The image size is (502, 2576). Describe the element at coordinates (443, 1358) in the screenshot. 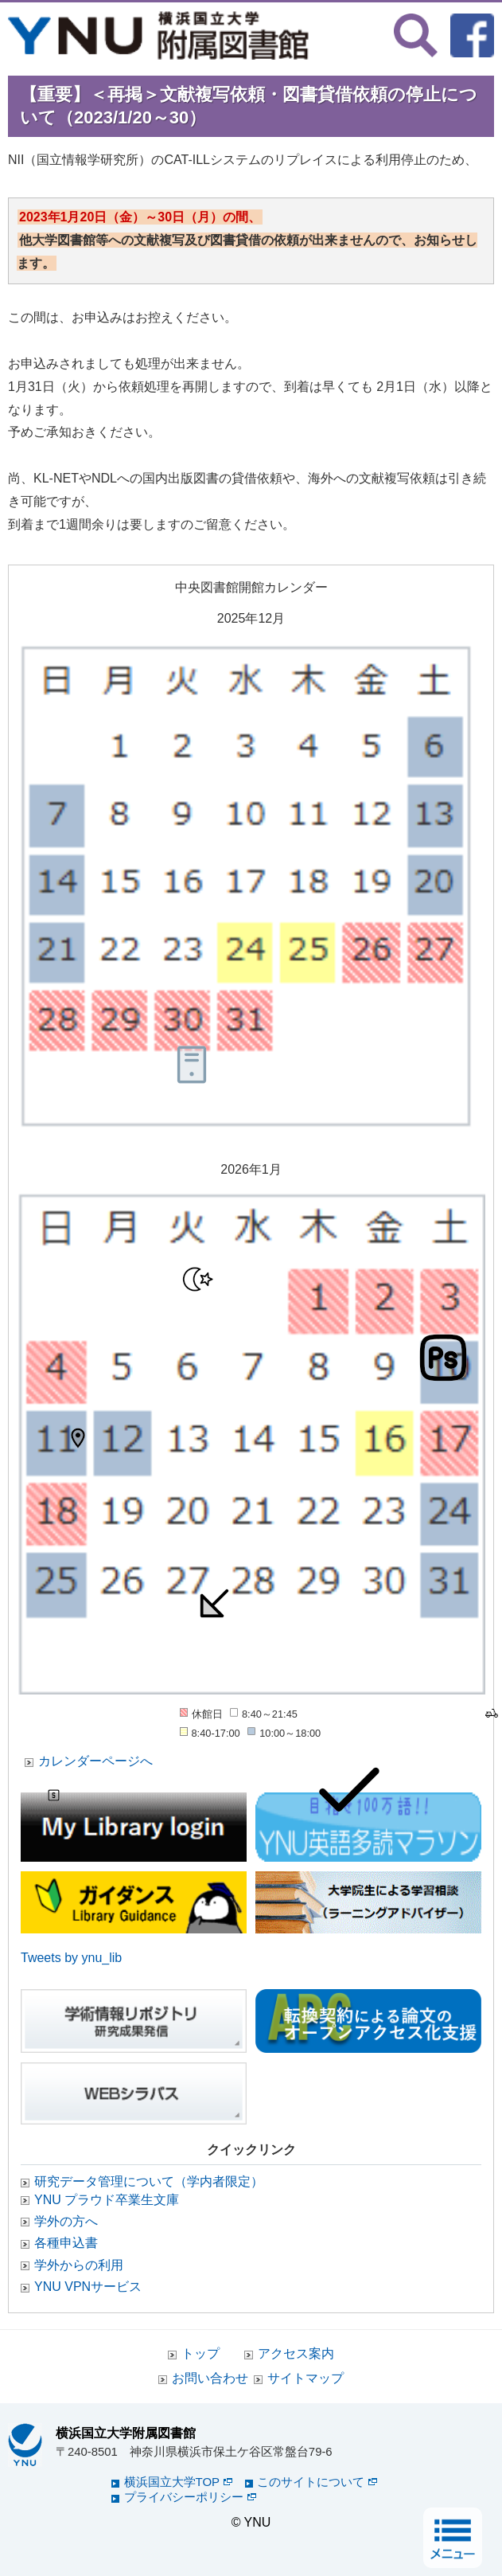

I see `open Adobe Photoshop` at that location.